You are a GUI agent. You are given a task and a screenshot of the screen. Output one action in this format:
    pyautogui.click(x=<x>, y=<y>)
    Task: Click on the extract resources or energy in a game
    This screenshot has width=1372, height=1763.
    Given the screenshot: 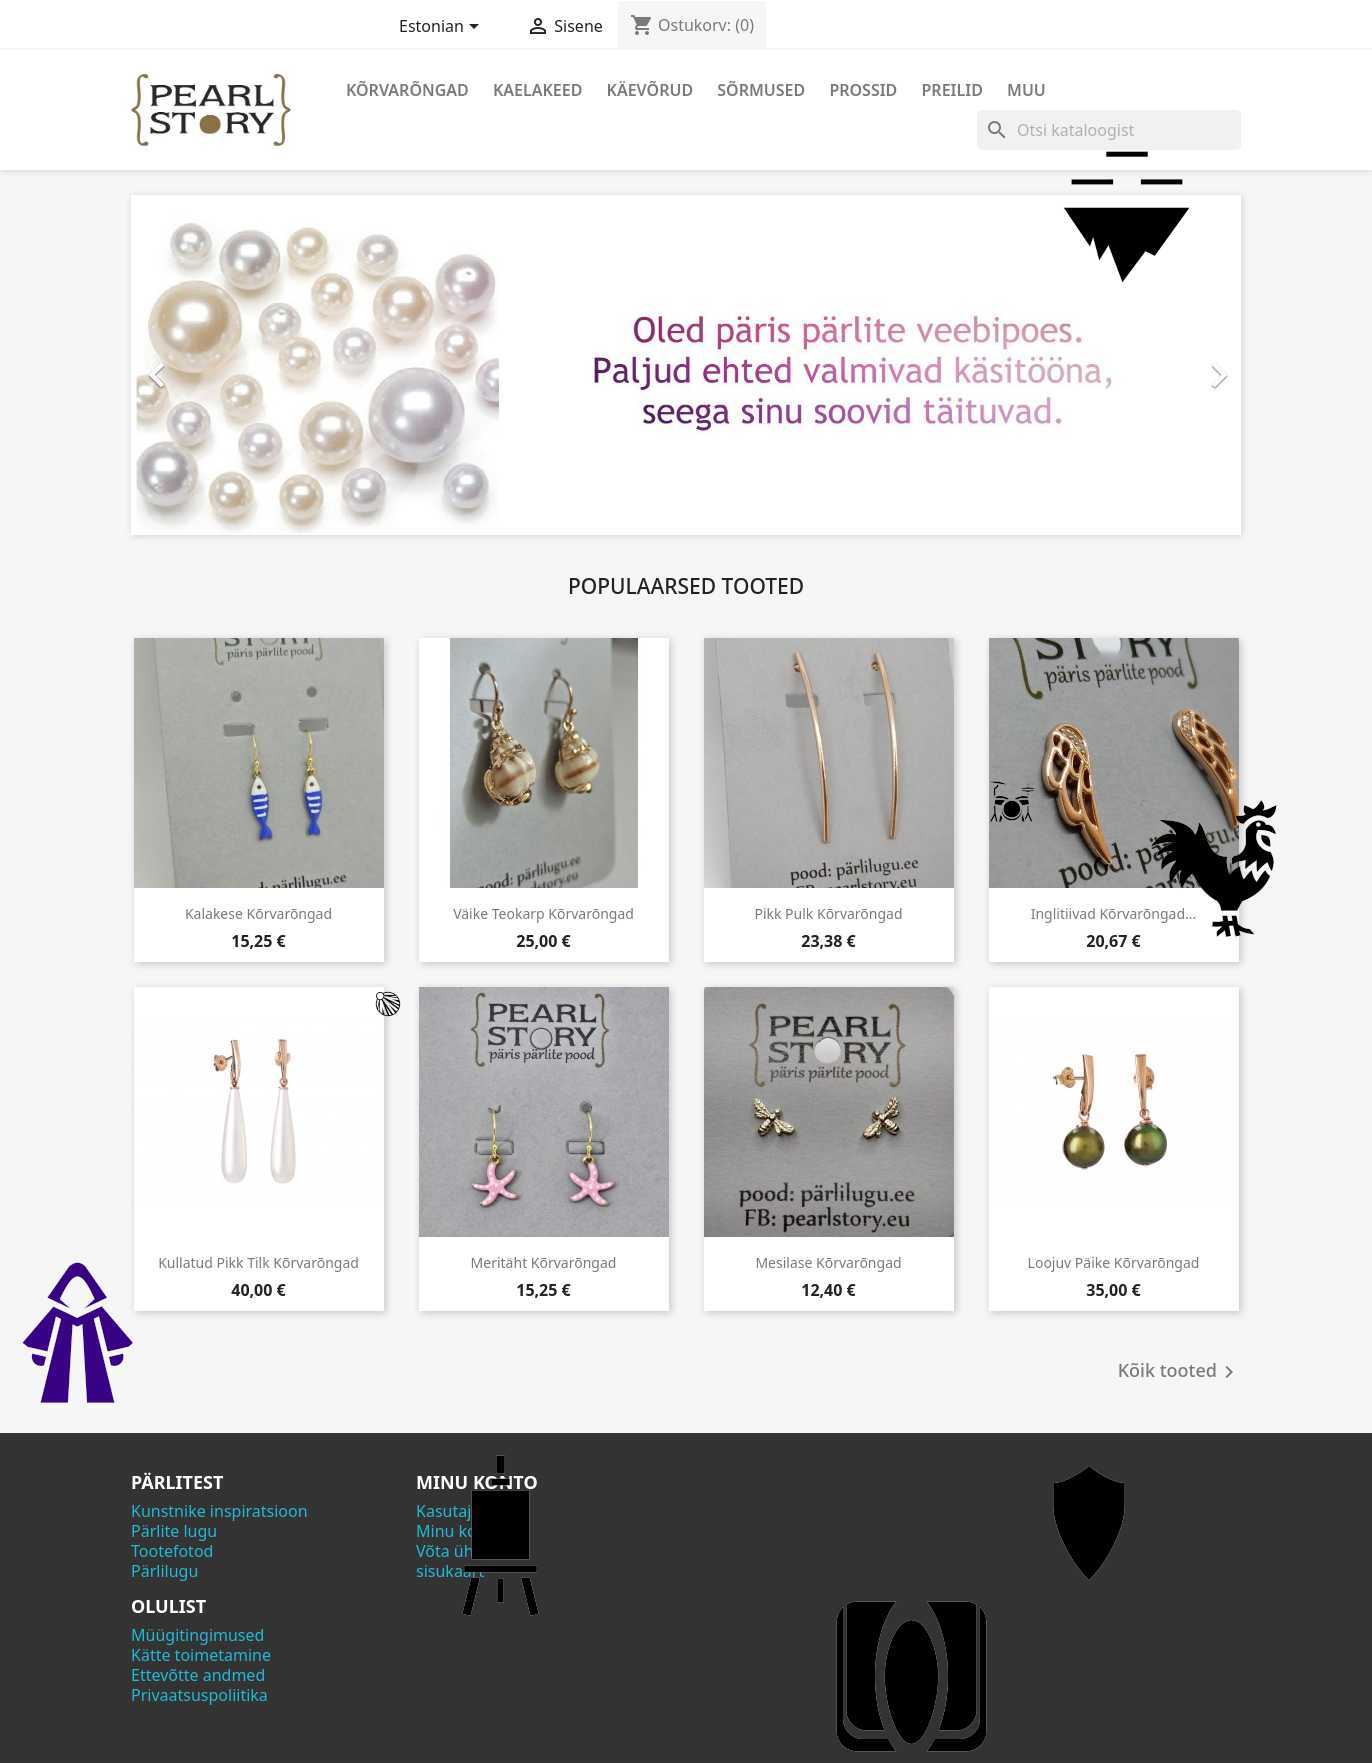 What is the action you would take?
    pyautogui.click(x=388, y=1004)
    